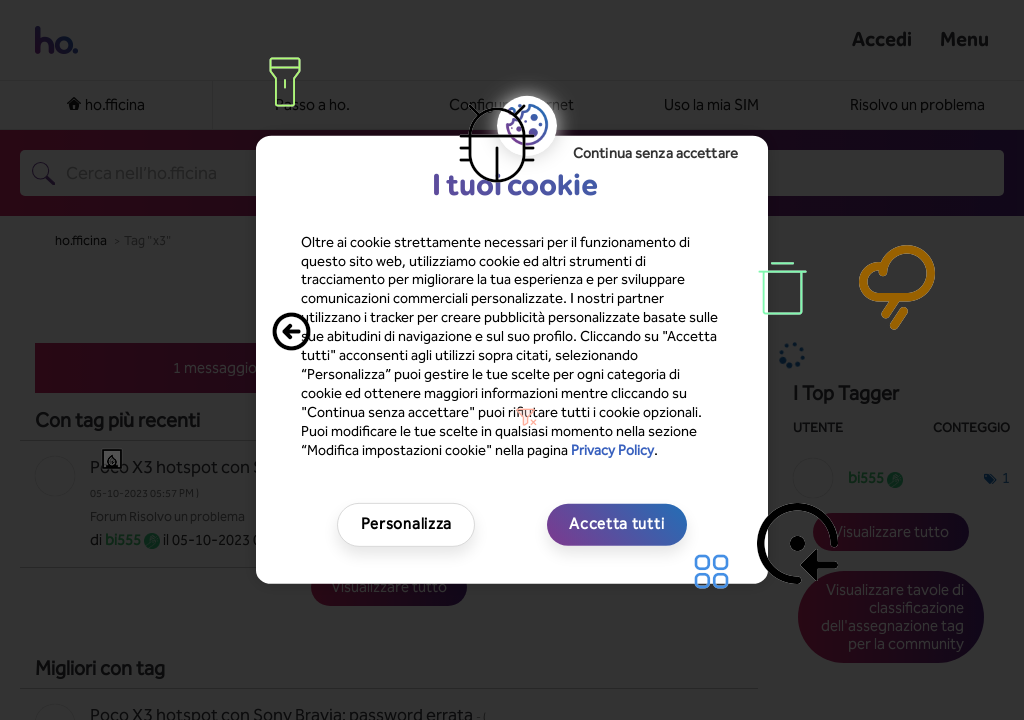 This screenshot has width=1024, height=720. Describe the element at coordinates (112, 459) in the screenshot. I see `access home or living room controls` at that location.